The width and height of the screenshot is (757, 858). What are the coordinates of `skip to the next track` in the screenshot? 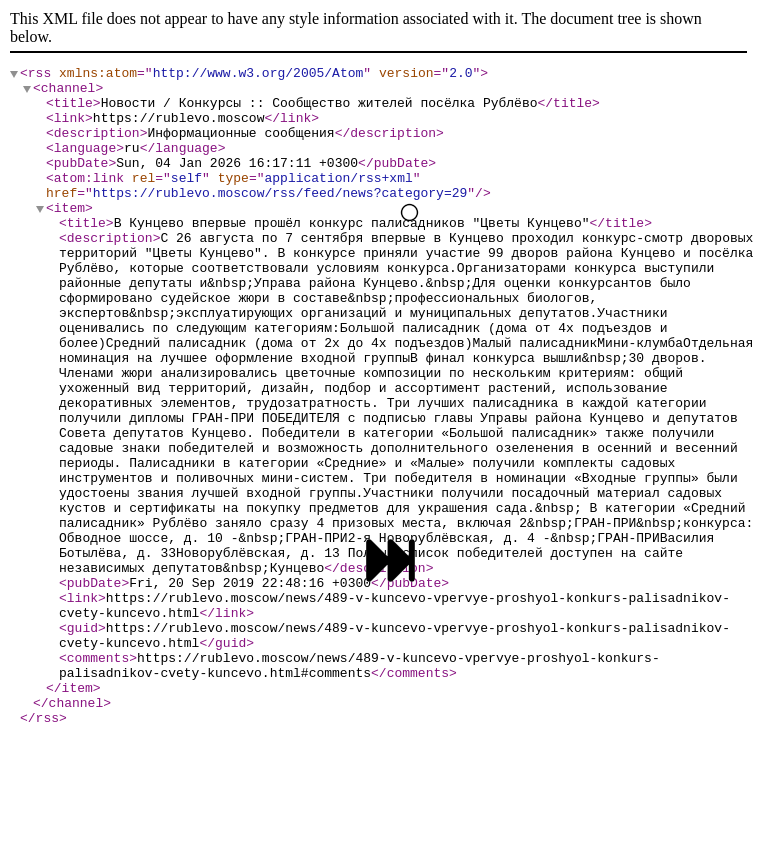 It's located at (390, 560).